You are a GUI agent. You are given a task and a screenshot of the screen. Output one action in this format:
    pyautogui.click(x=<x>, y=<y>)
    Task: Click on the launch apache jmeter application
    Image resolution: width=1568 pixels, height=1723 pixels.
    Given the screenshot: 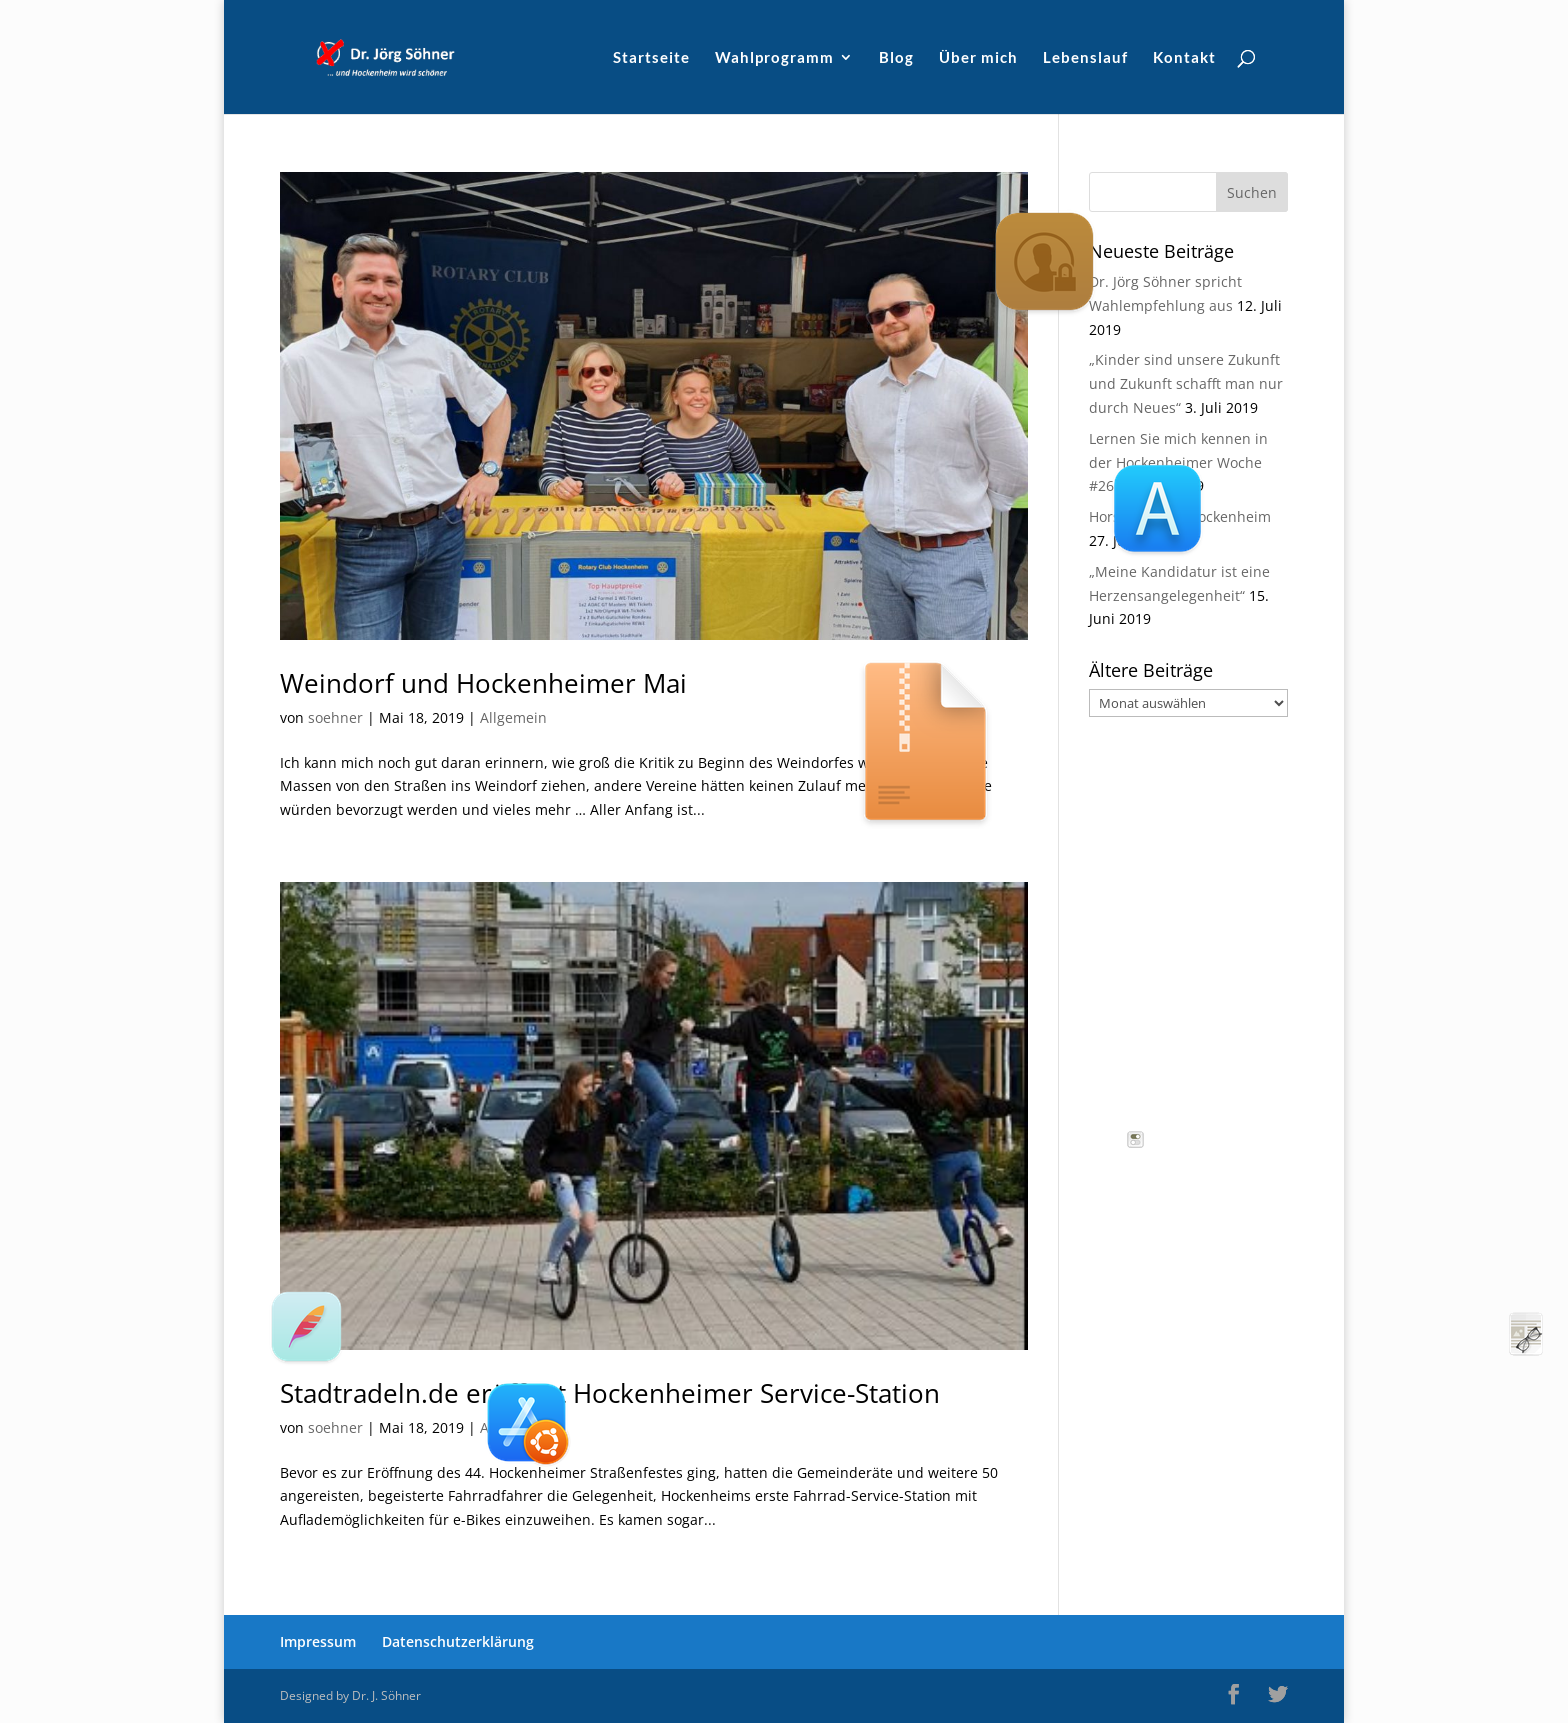 What is the action you would take?
    pyautogui.click(x=306, y=1326)
    